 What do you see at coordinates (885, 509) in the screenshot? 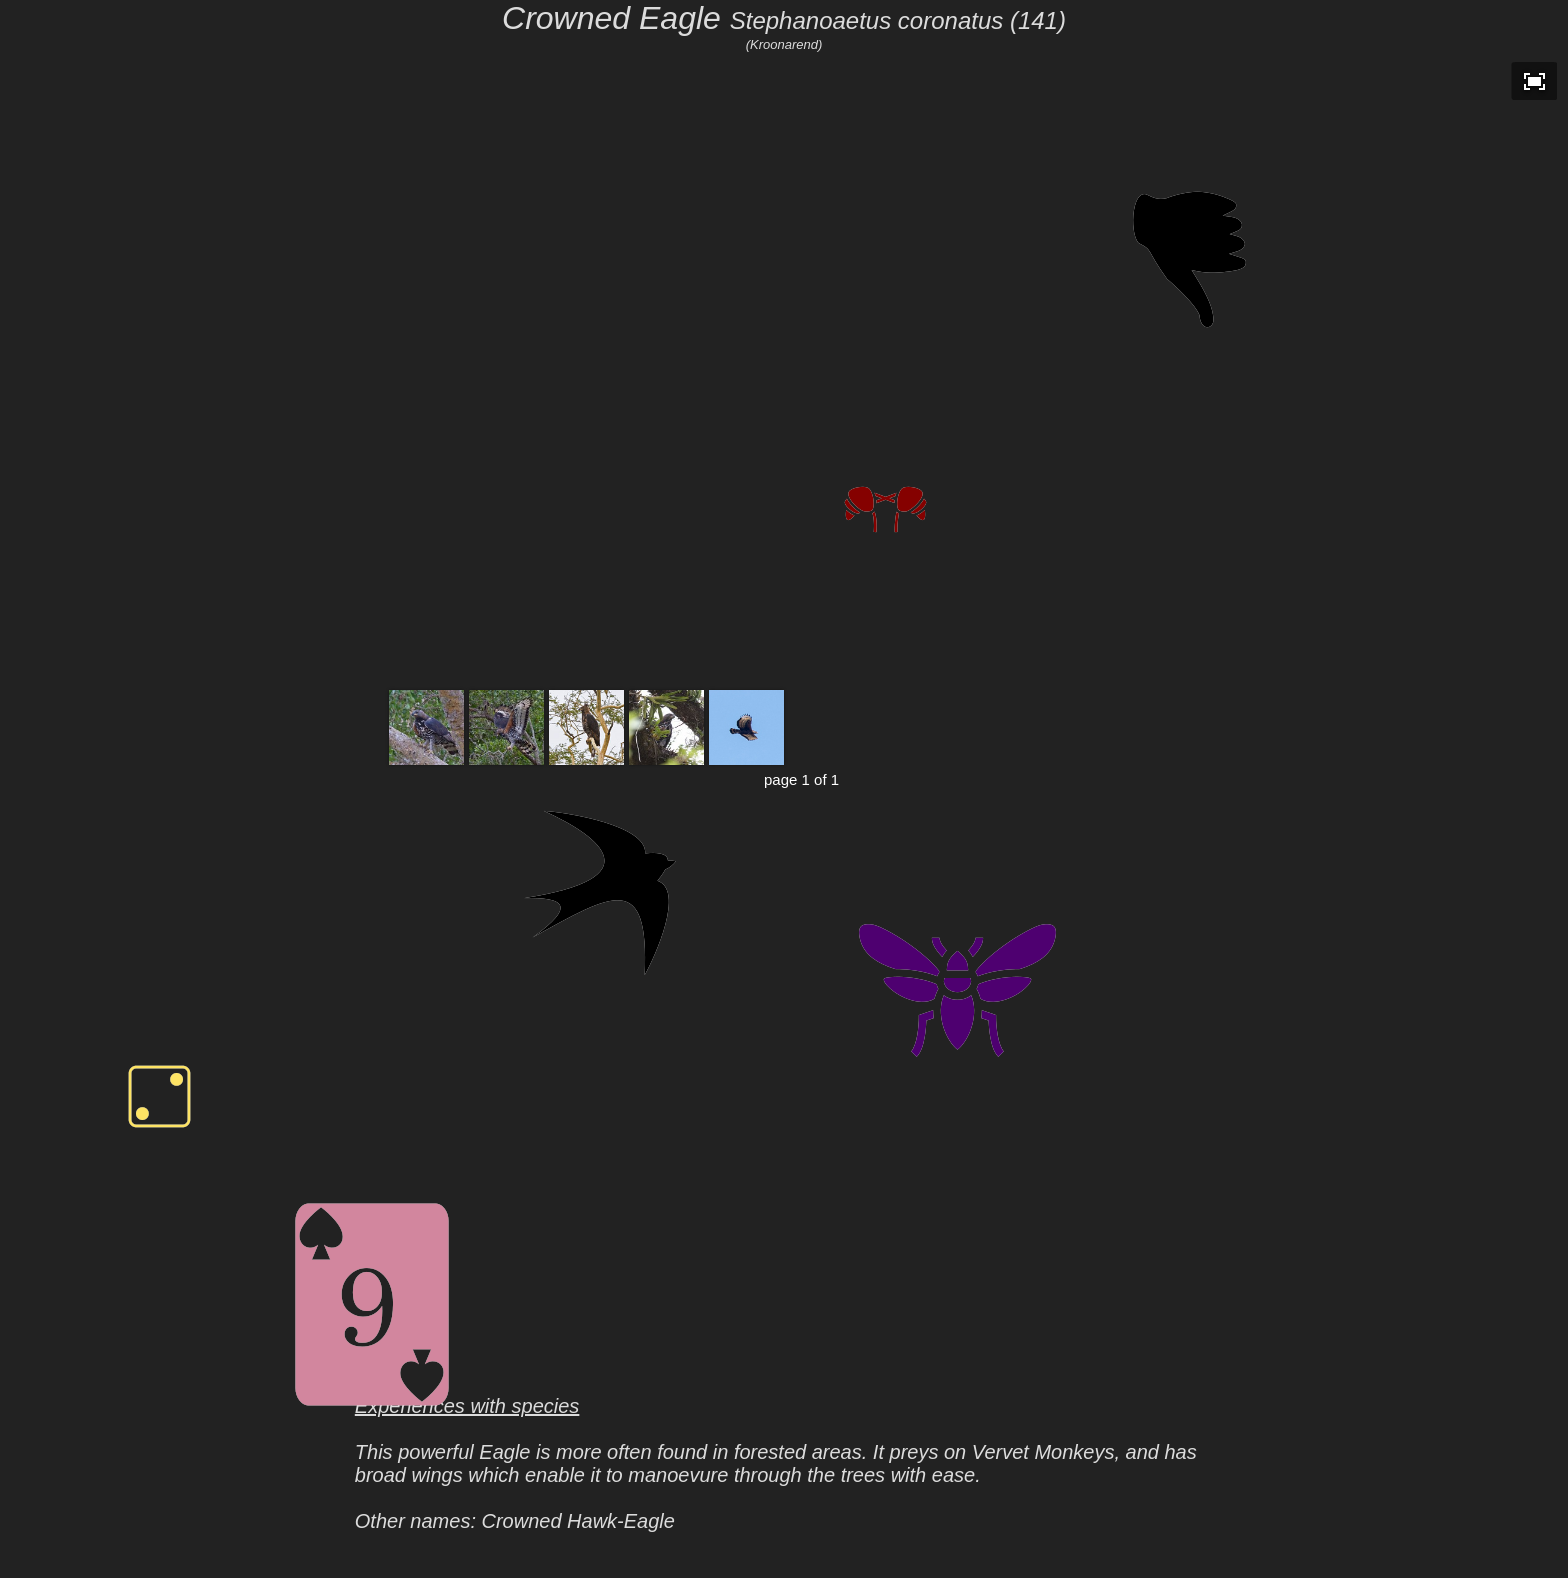
I see `equip shoulder armor to your character` at bounding box center [885, 509].